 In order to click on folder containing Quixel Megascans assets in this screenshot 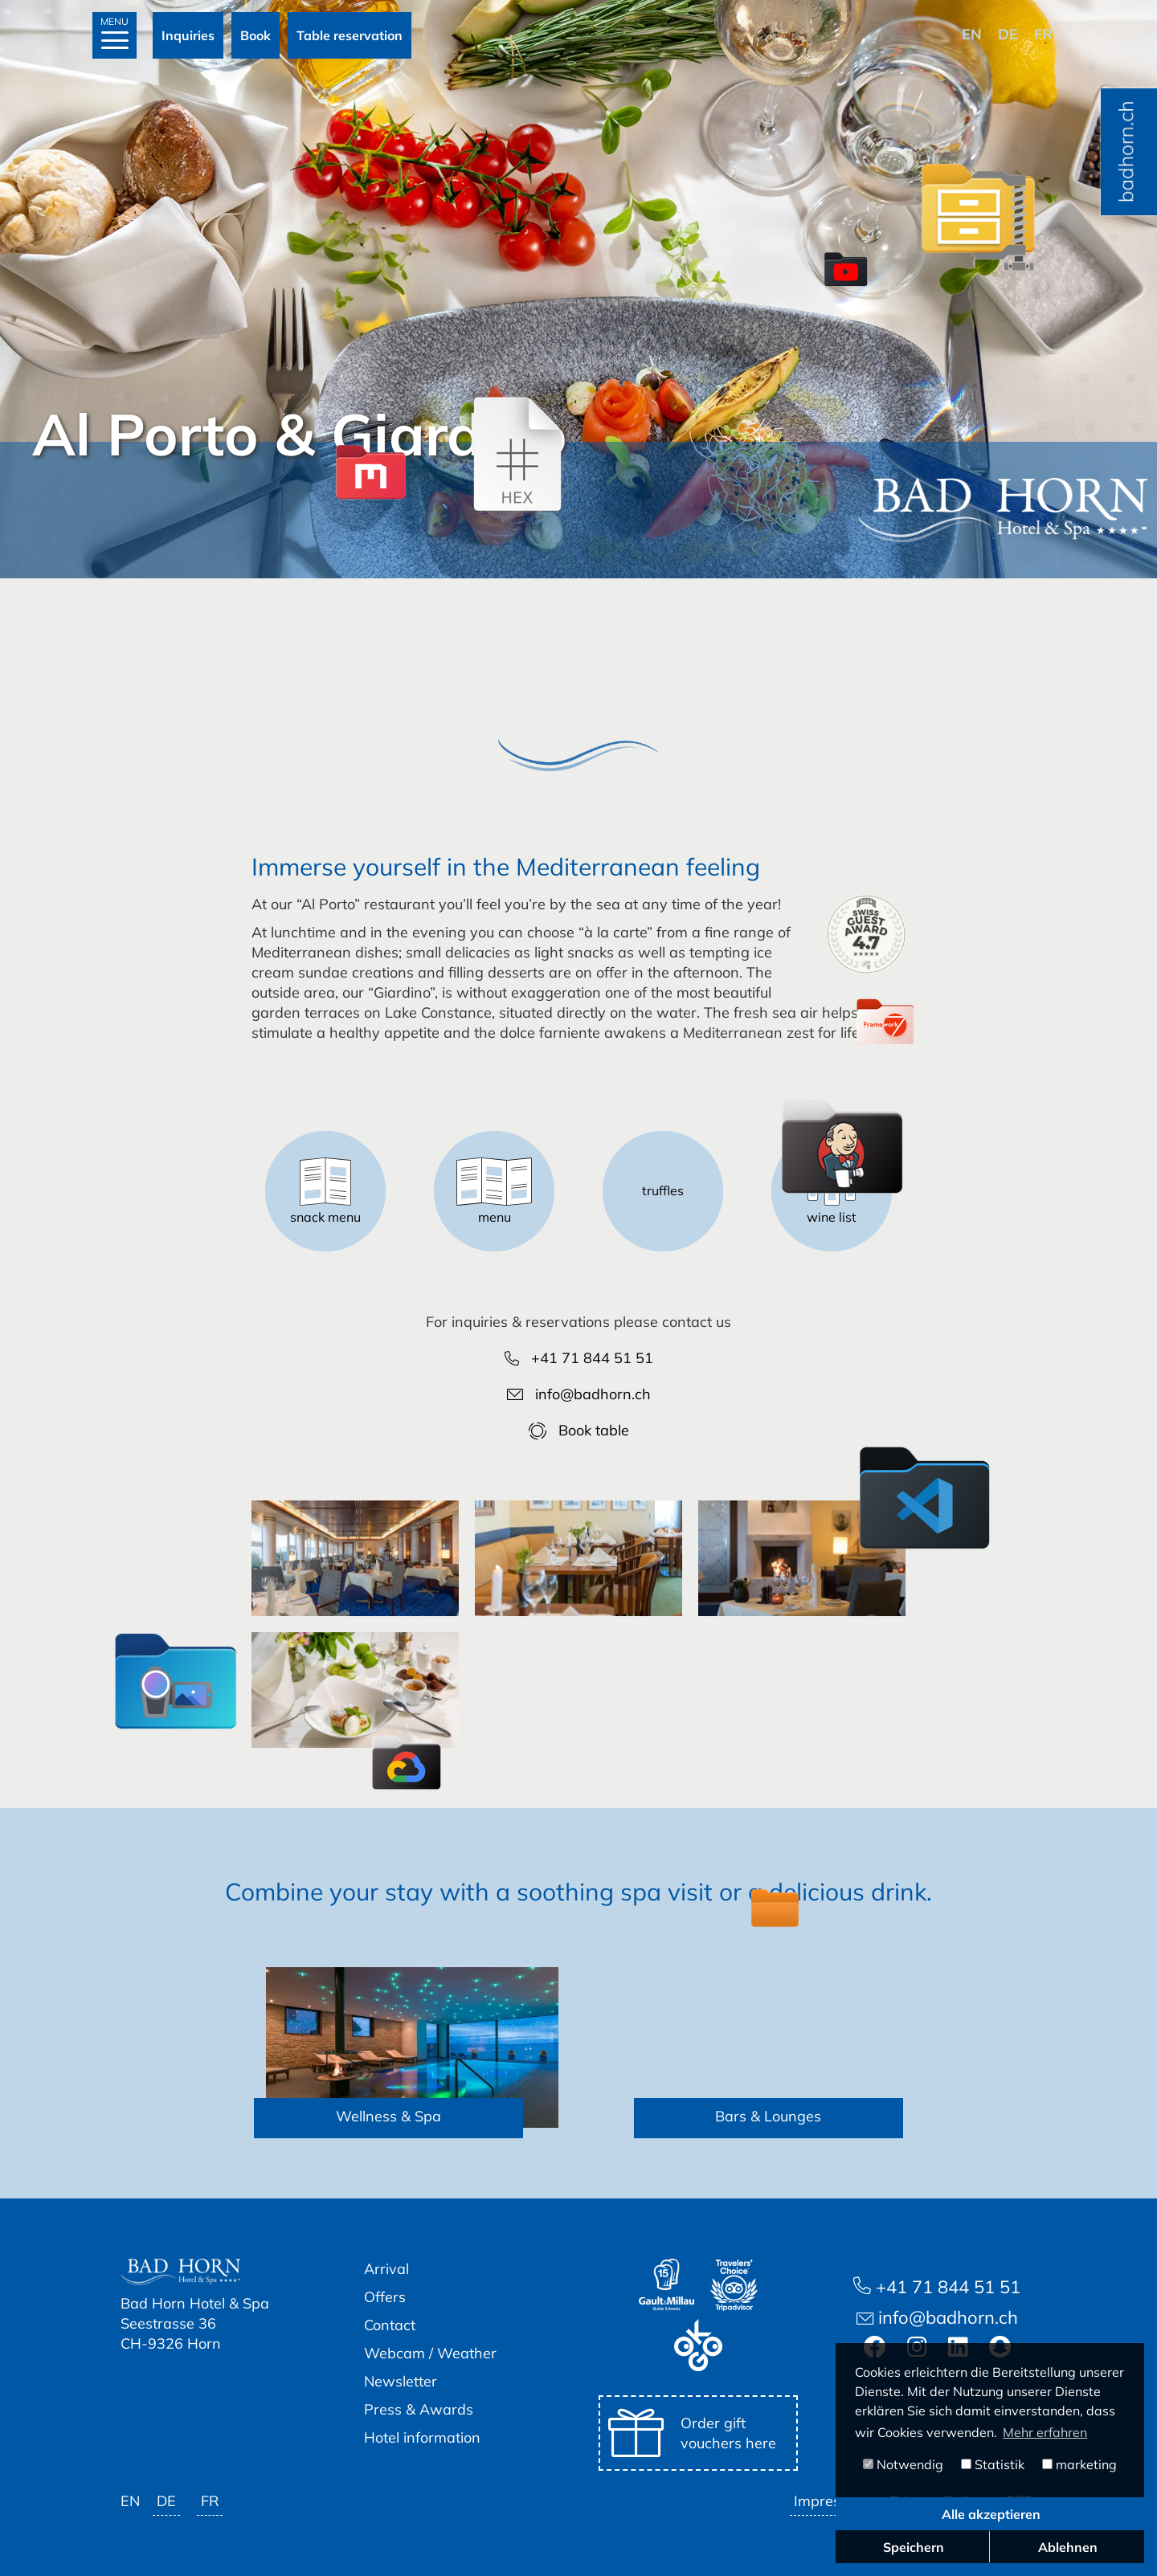, I will do `click(370, 474)`.